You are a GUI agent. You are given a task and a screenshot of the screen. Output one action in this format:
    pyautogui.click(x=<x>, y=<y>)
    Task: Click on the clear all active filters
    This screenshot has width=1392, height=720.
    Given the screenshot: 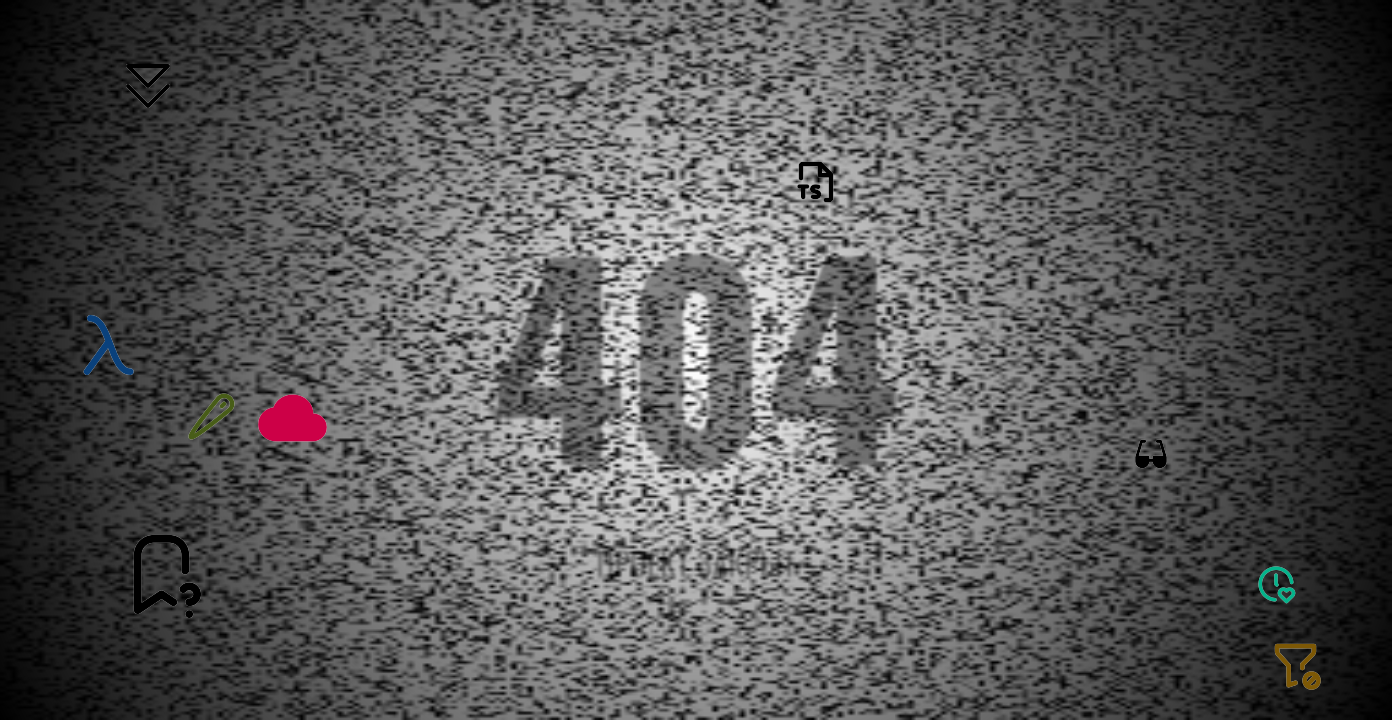 What is the action you would take?
    pyautogui.click(x=1295, y=664)
    